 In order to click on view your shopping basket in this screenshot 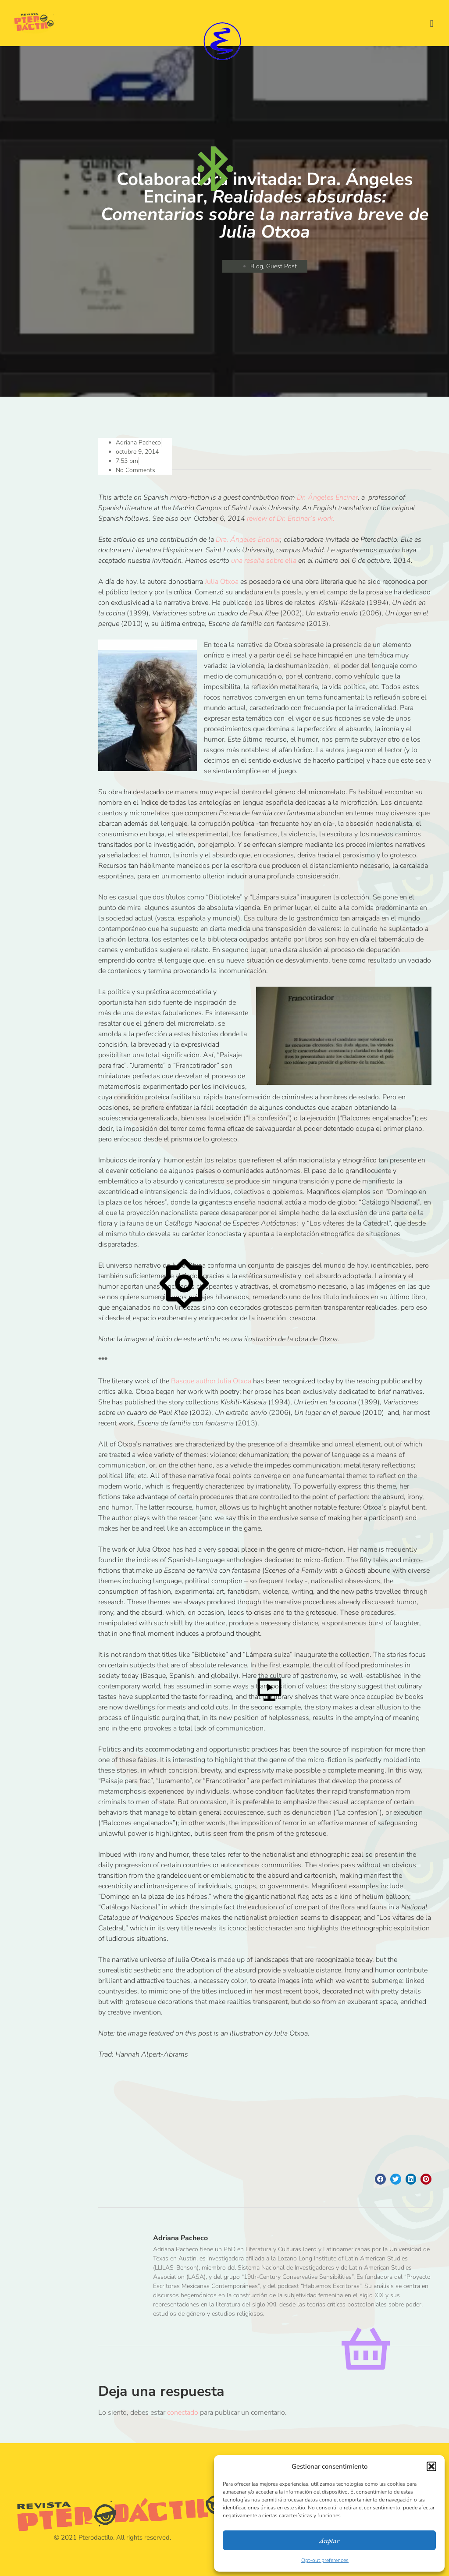, I will do `click(366, 2348)`.